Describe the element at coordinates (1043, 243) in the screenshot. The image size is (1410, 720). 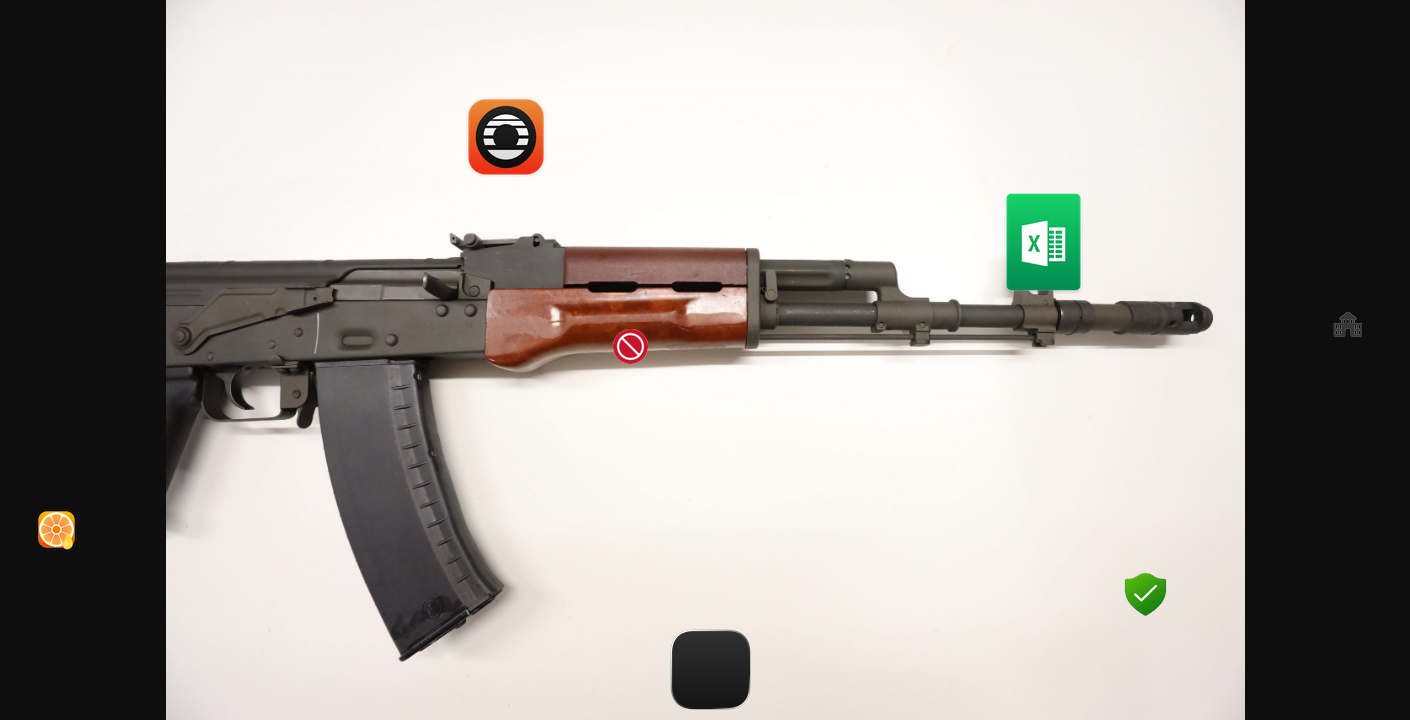
I see `spreadsheet template file` at that location.